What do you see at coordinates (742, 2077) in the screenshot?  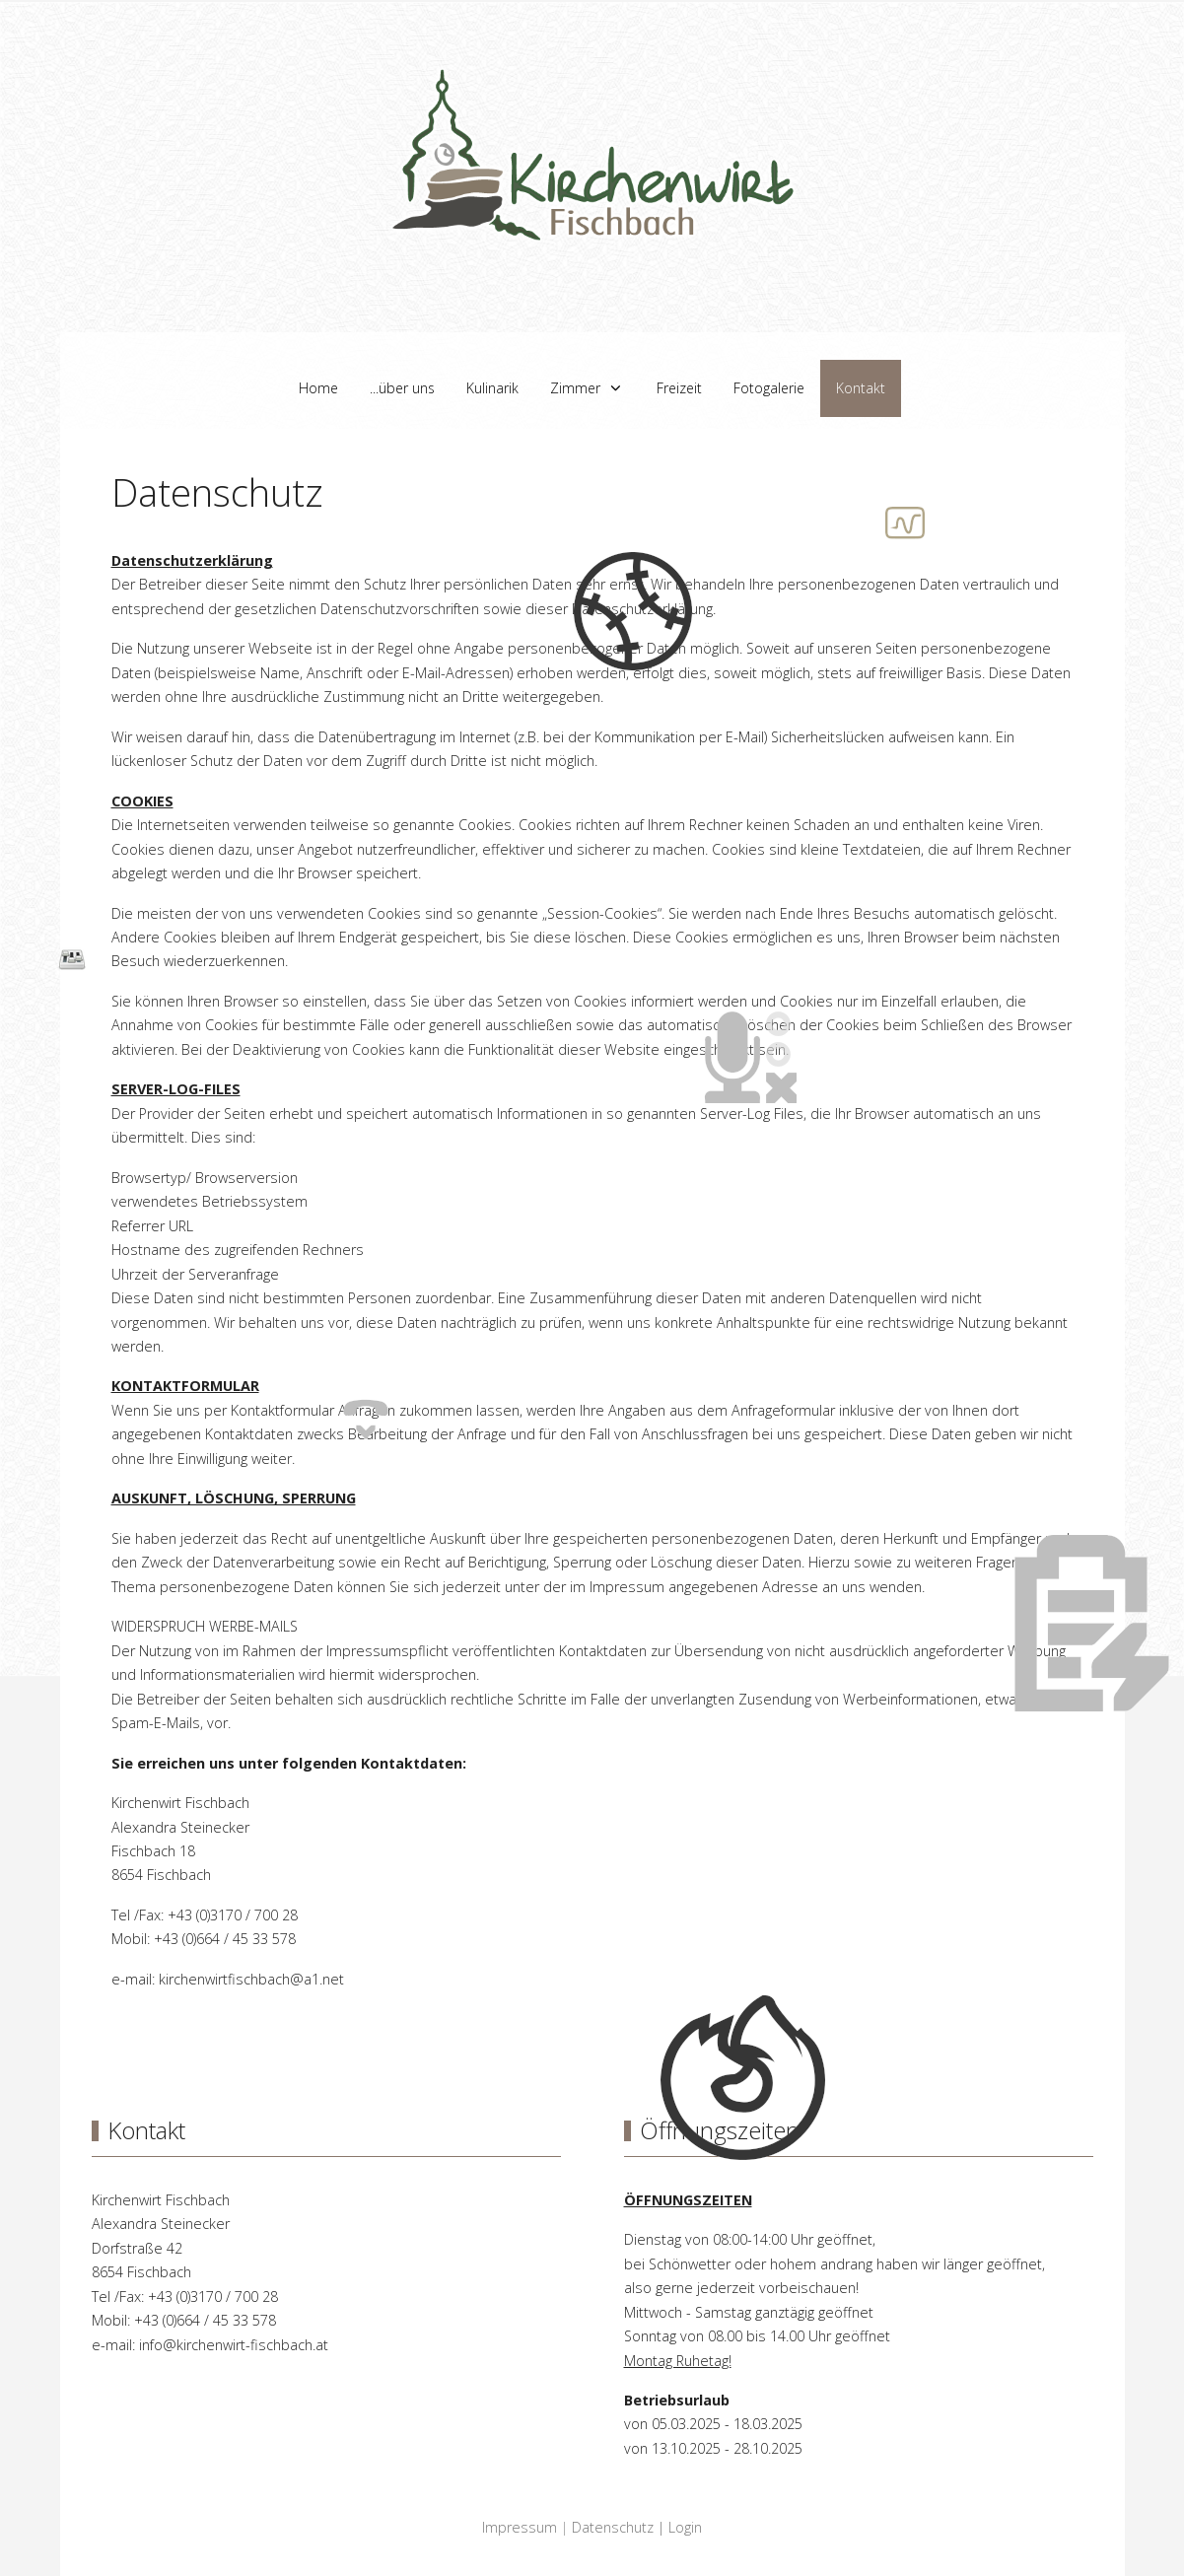 I see `open firefox browser` at bounding box center [742, 2077].